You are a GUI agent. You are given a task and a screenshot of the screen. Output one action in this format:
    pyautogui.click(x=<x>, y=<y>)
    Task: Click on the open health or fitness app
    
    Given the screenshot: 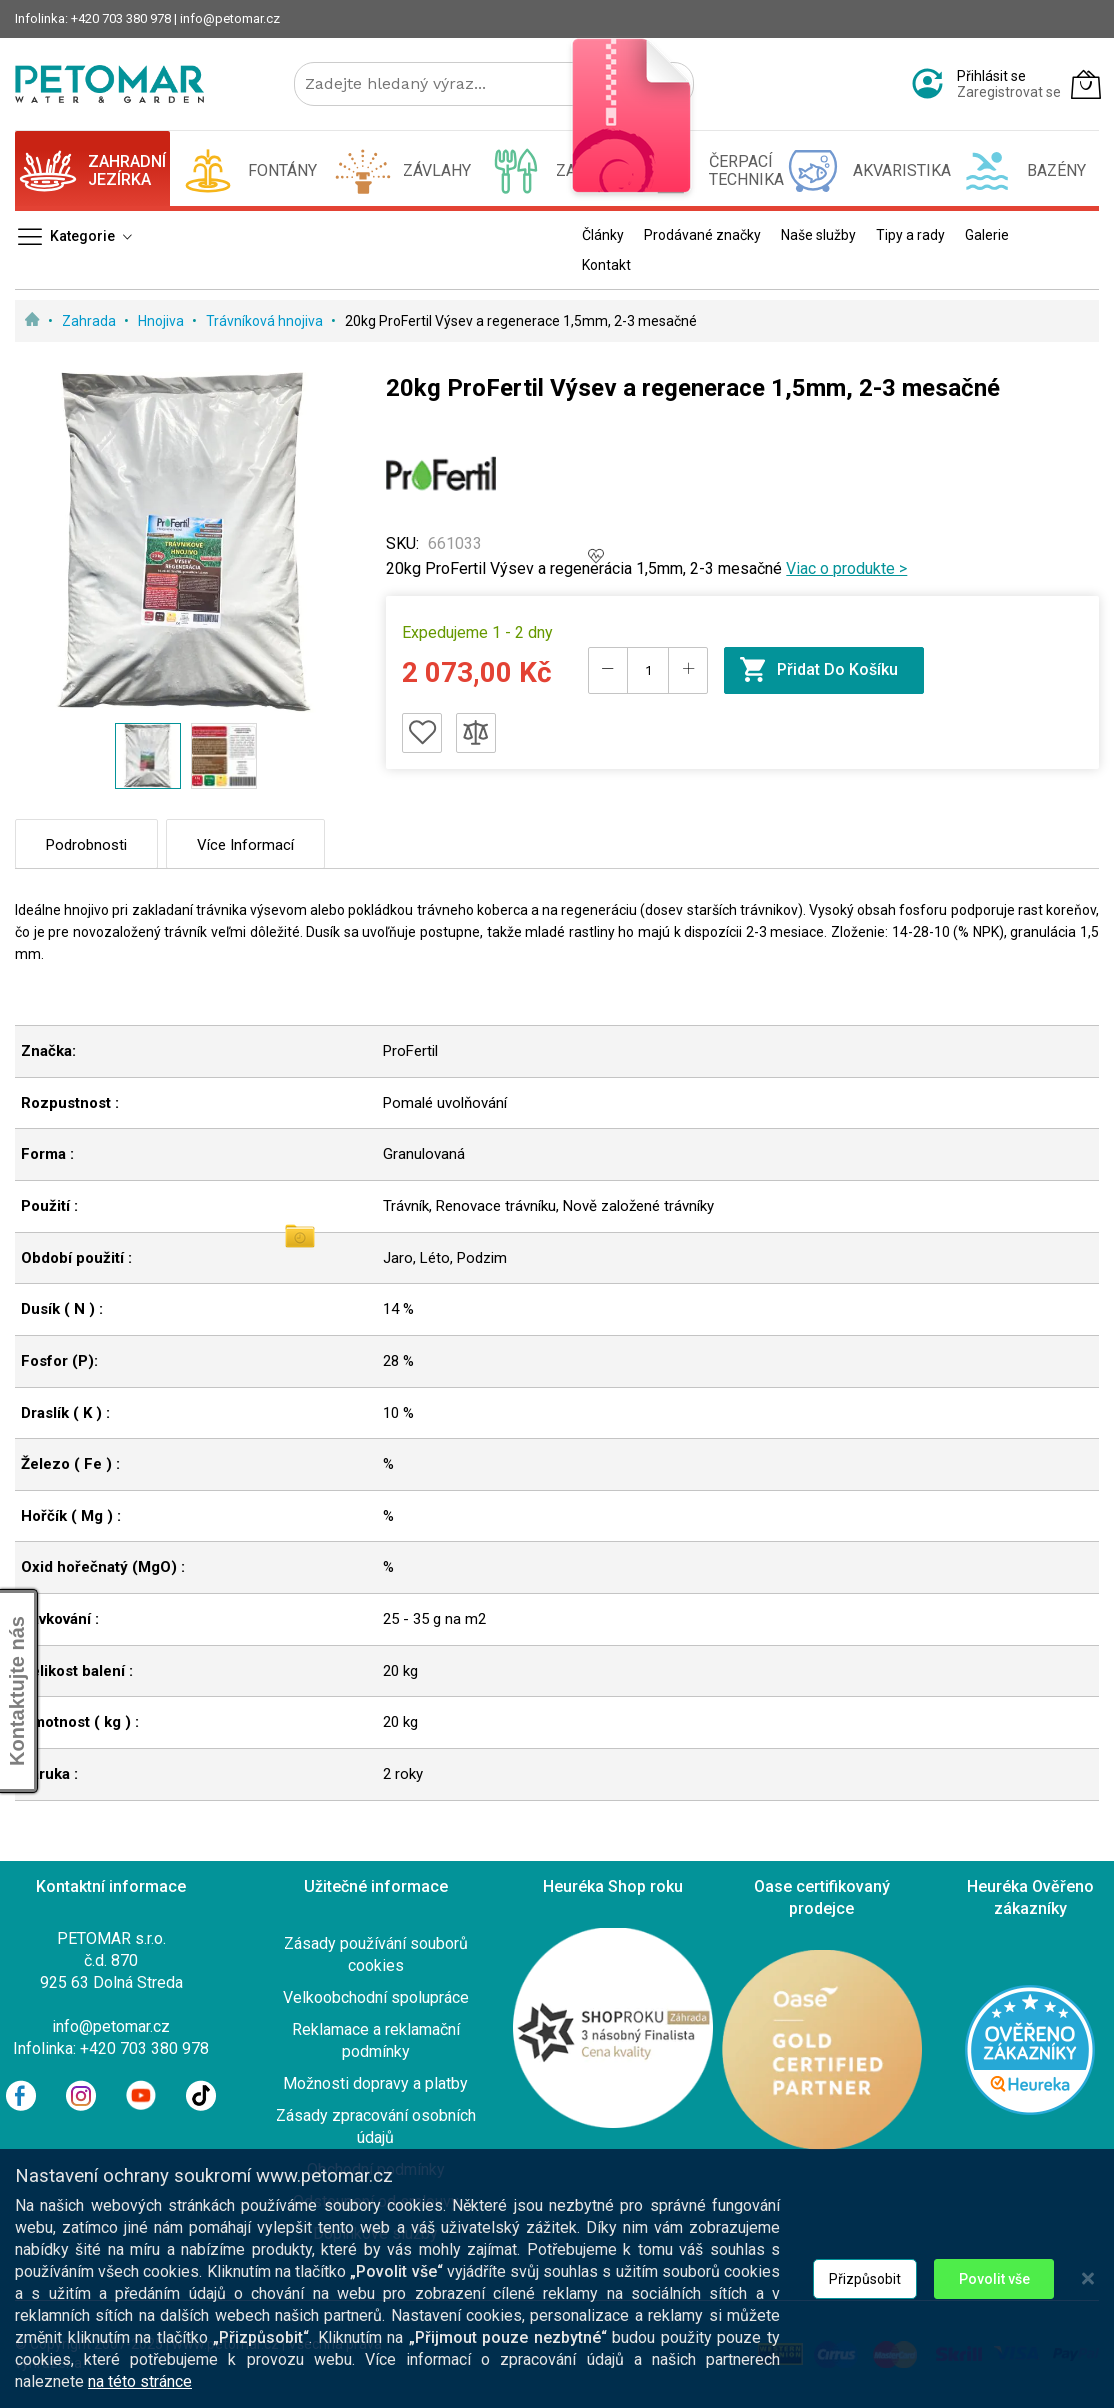 What is the action you would take?
    pyautogui.click(x=596, y=556)
    